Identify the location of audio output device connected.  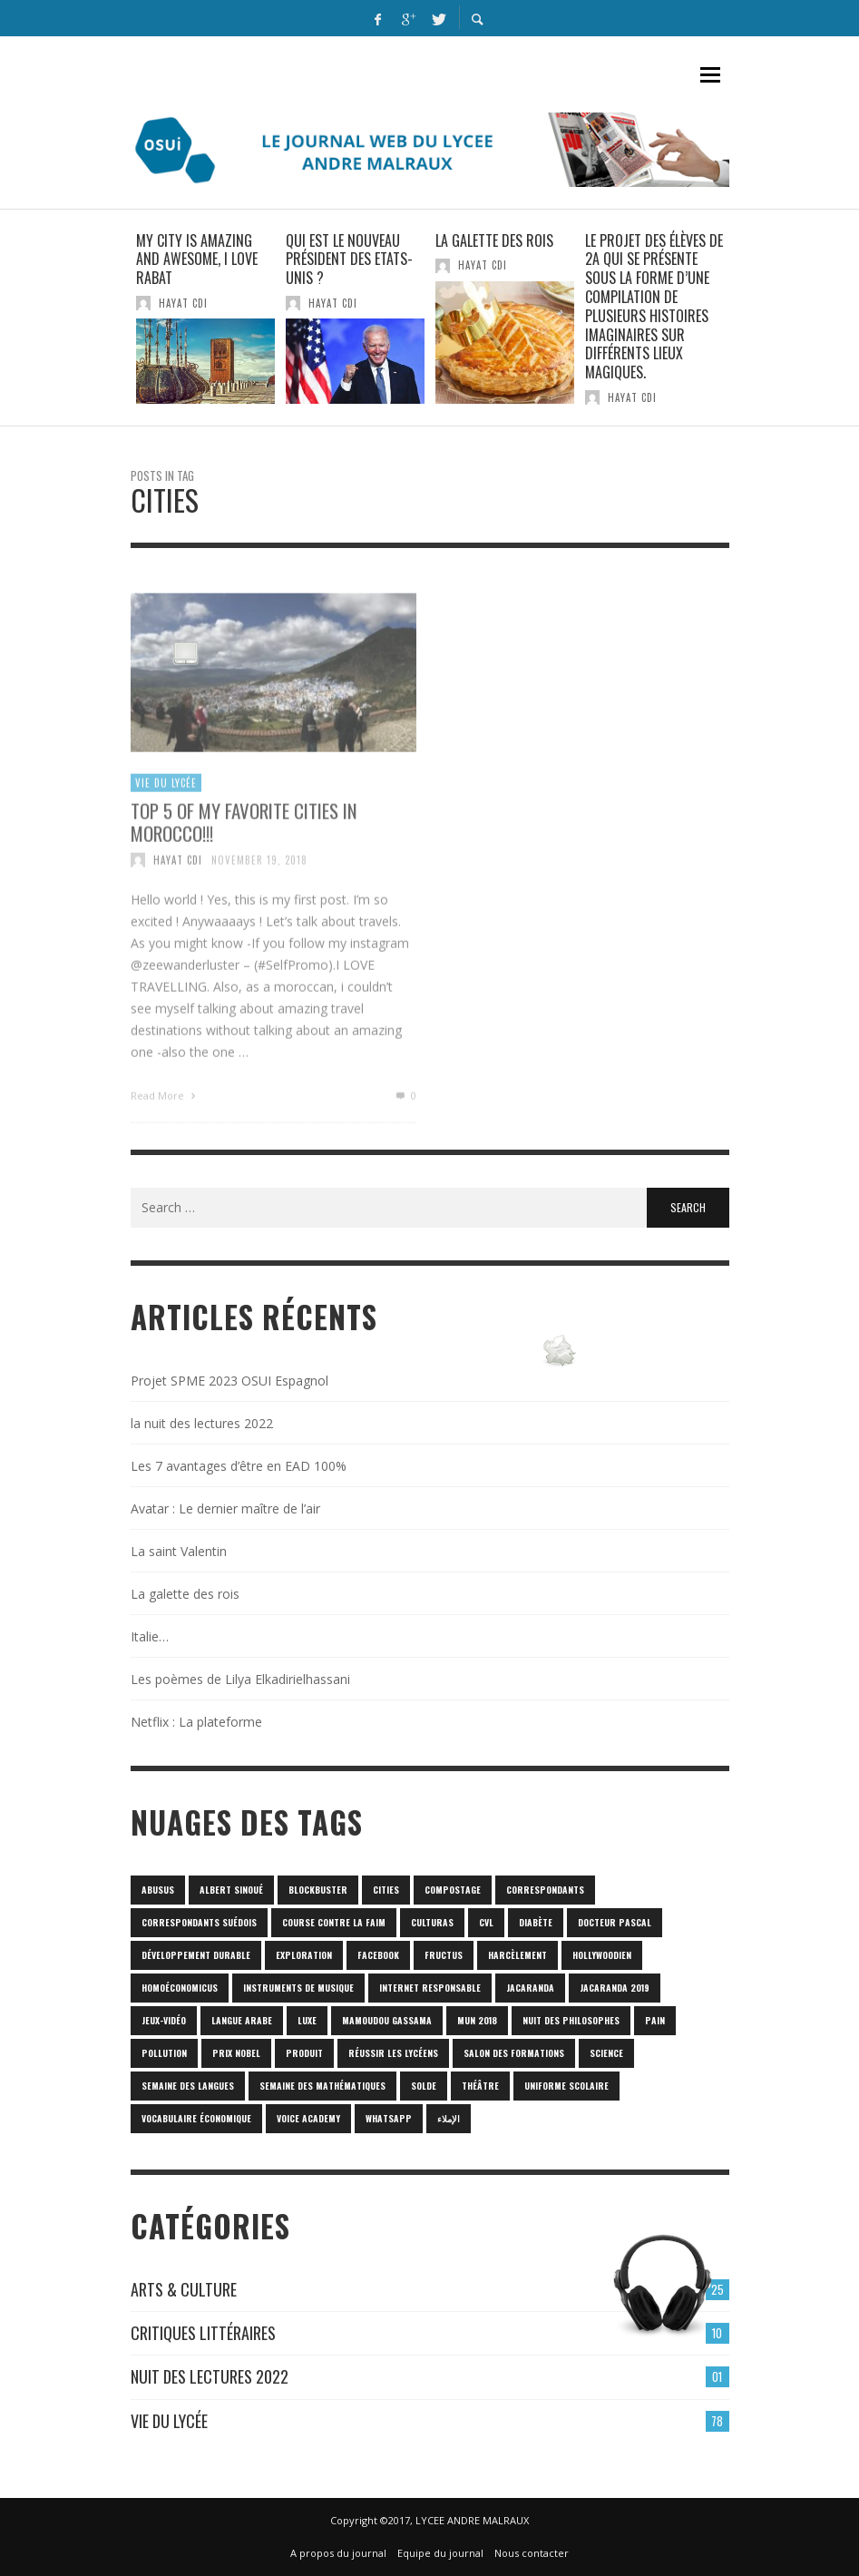
(662, 2285).